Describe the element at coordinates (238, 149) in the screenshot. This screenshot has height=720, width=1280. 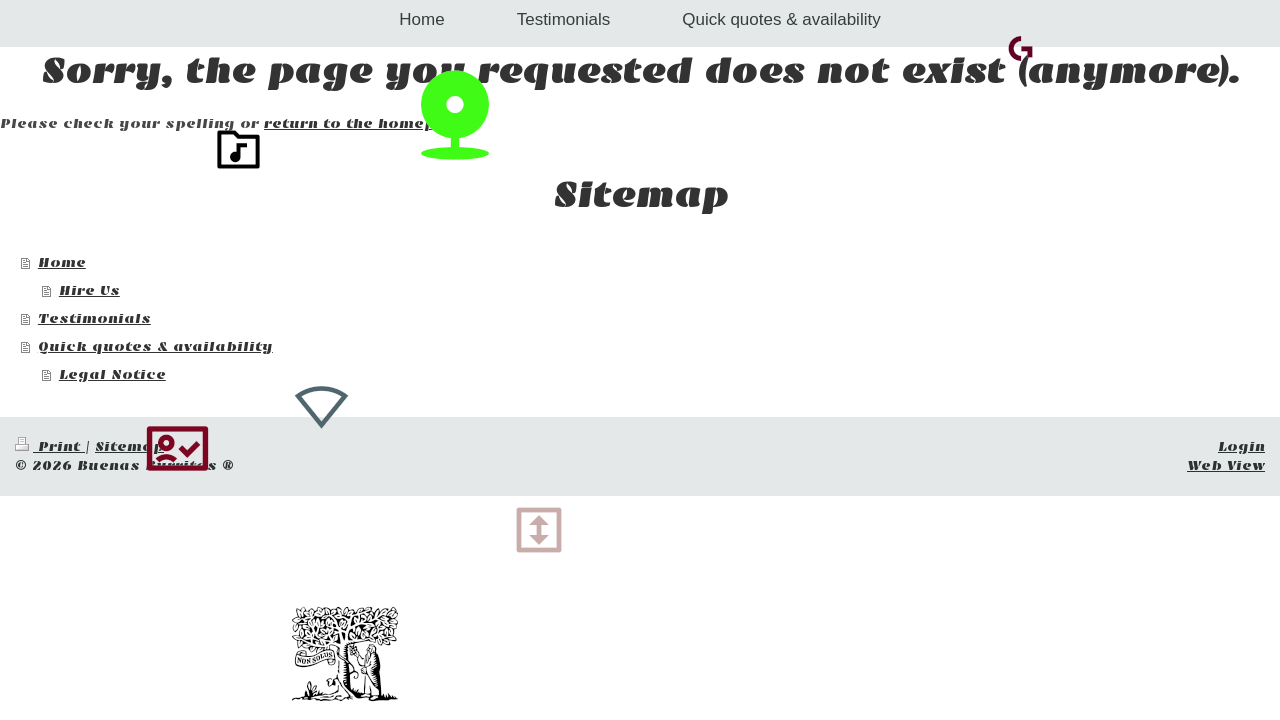
I see `open your music folder` at that location.